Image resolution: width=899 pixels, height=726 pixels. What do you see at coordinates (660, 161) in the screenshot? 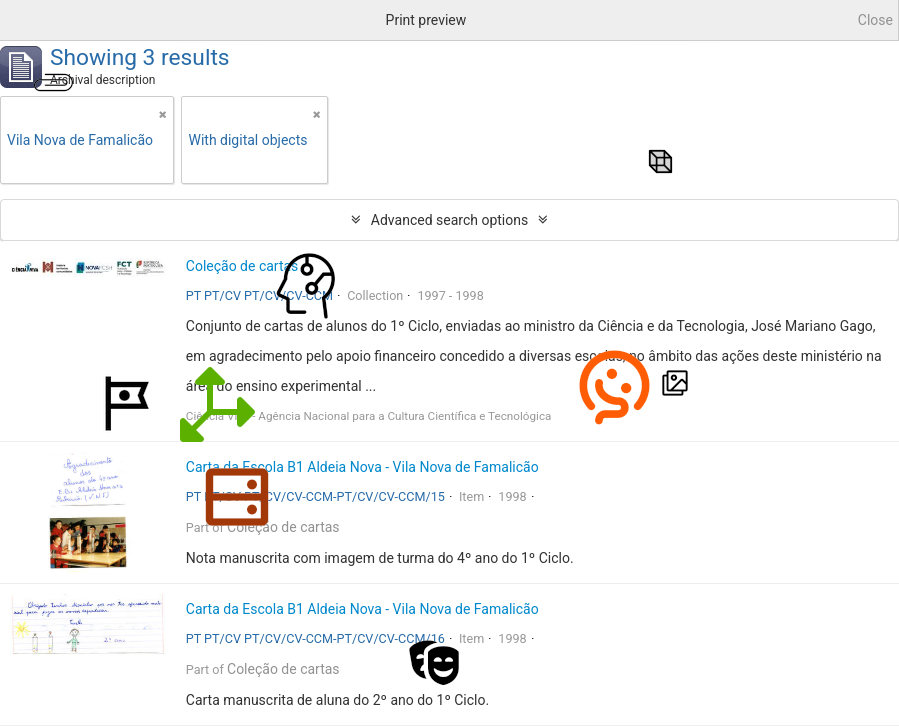
I see `view 3D model or object` at bounding box center [660, 161].